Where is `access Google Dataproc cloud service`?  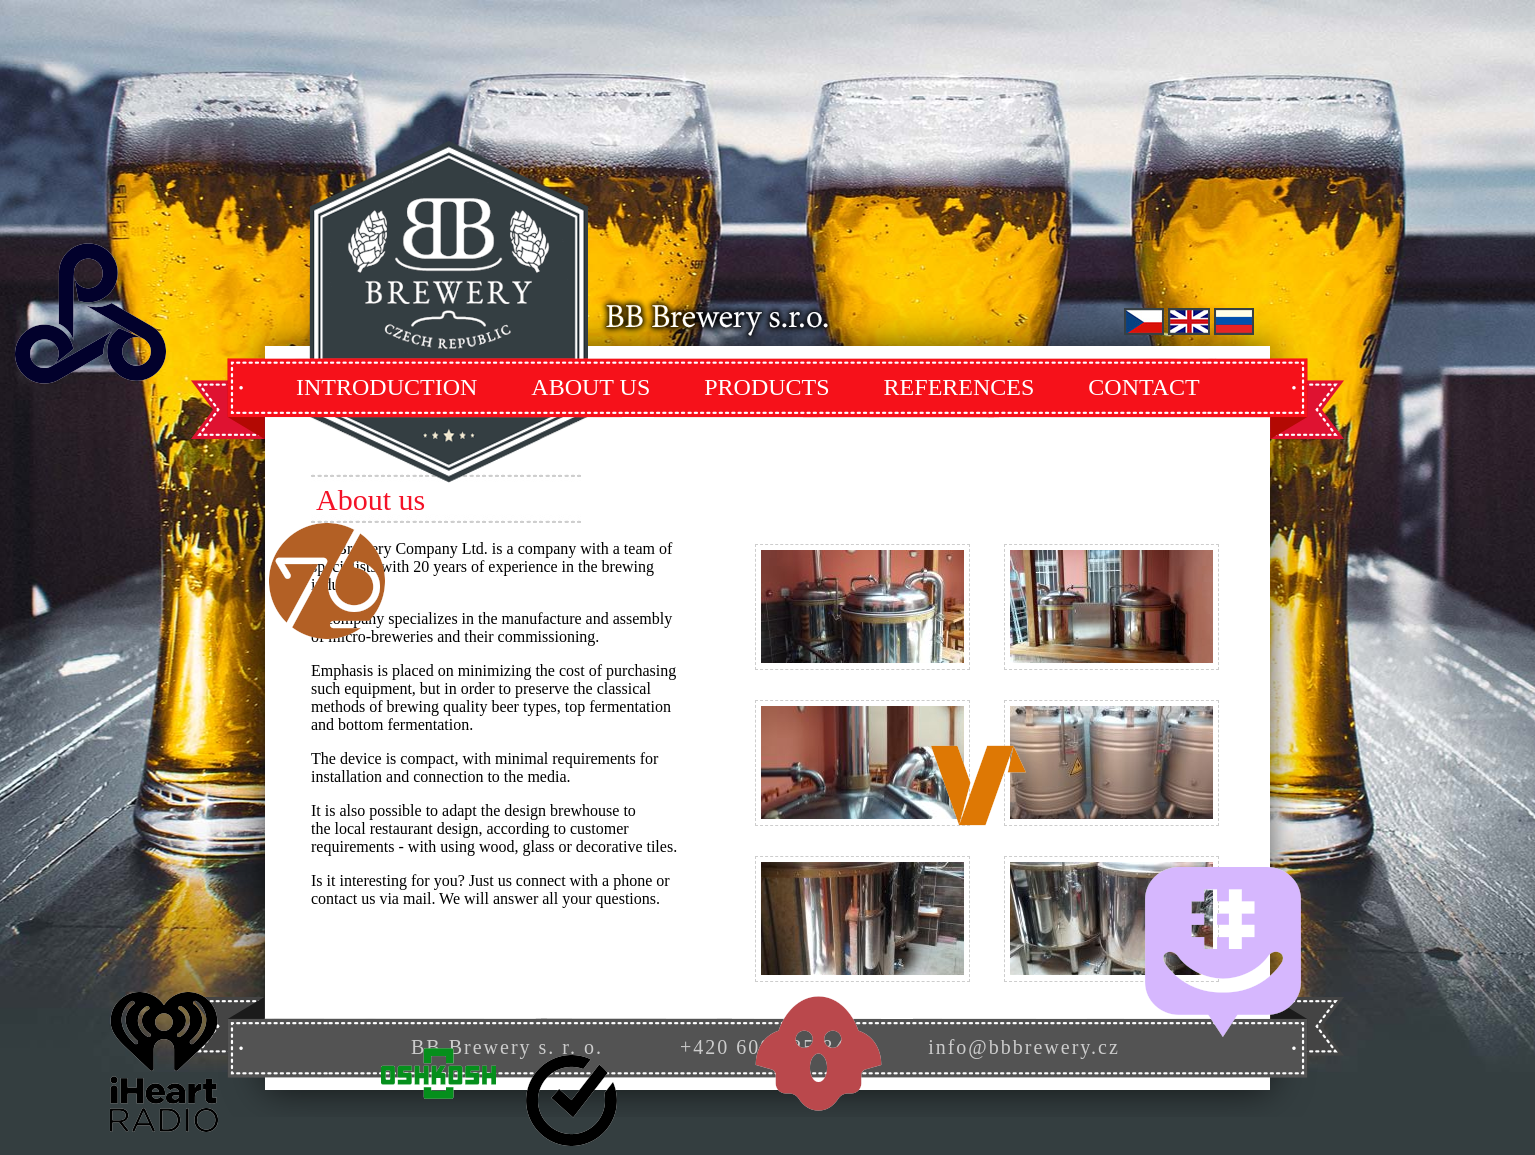
access Google Dataproc cloud service is located at coordinates (90, 313).